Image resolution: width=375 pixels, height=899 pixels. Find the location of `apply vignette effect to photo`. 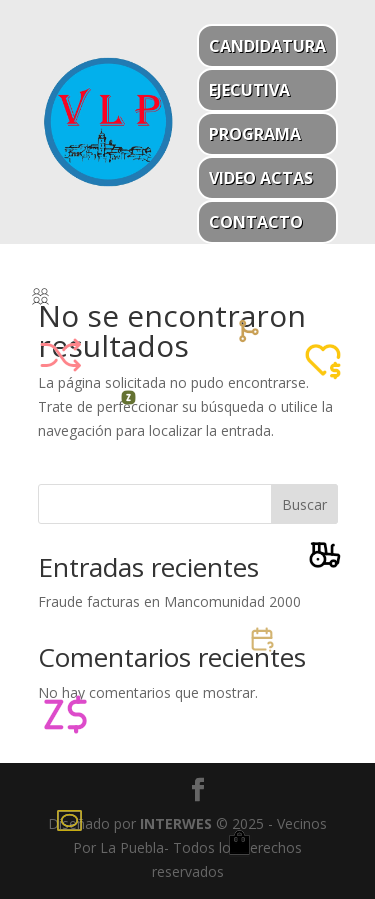

apply vignette effect to photo is located at coordinates (69, 820).